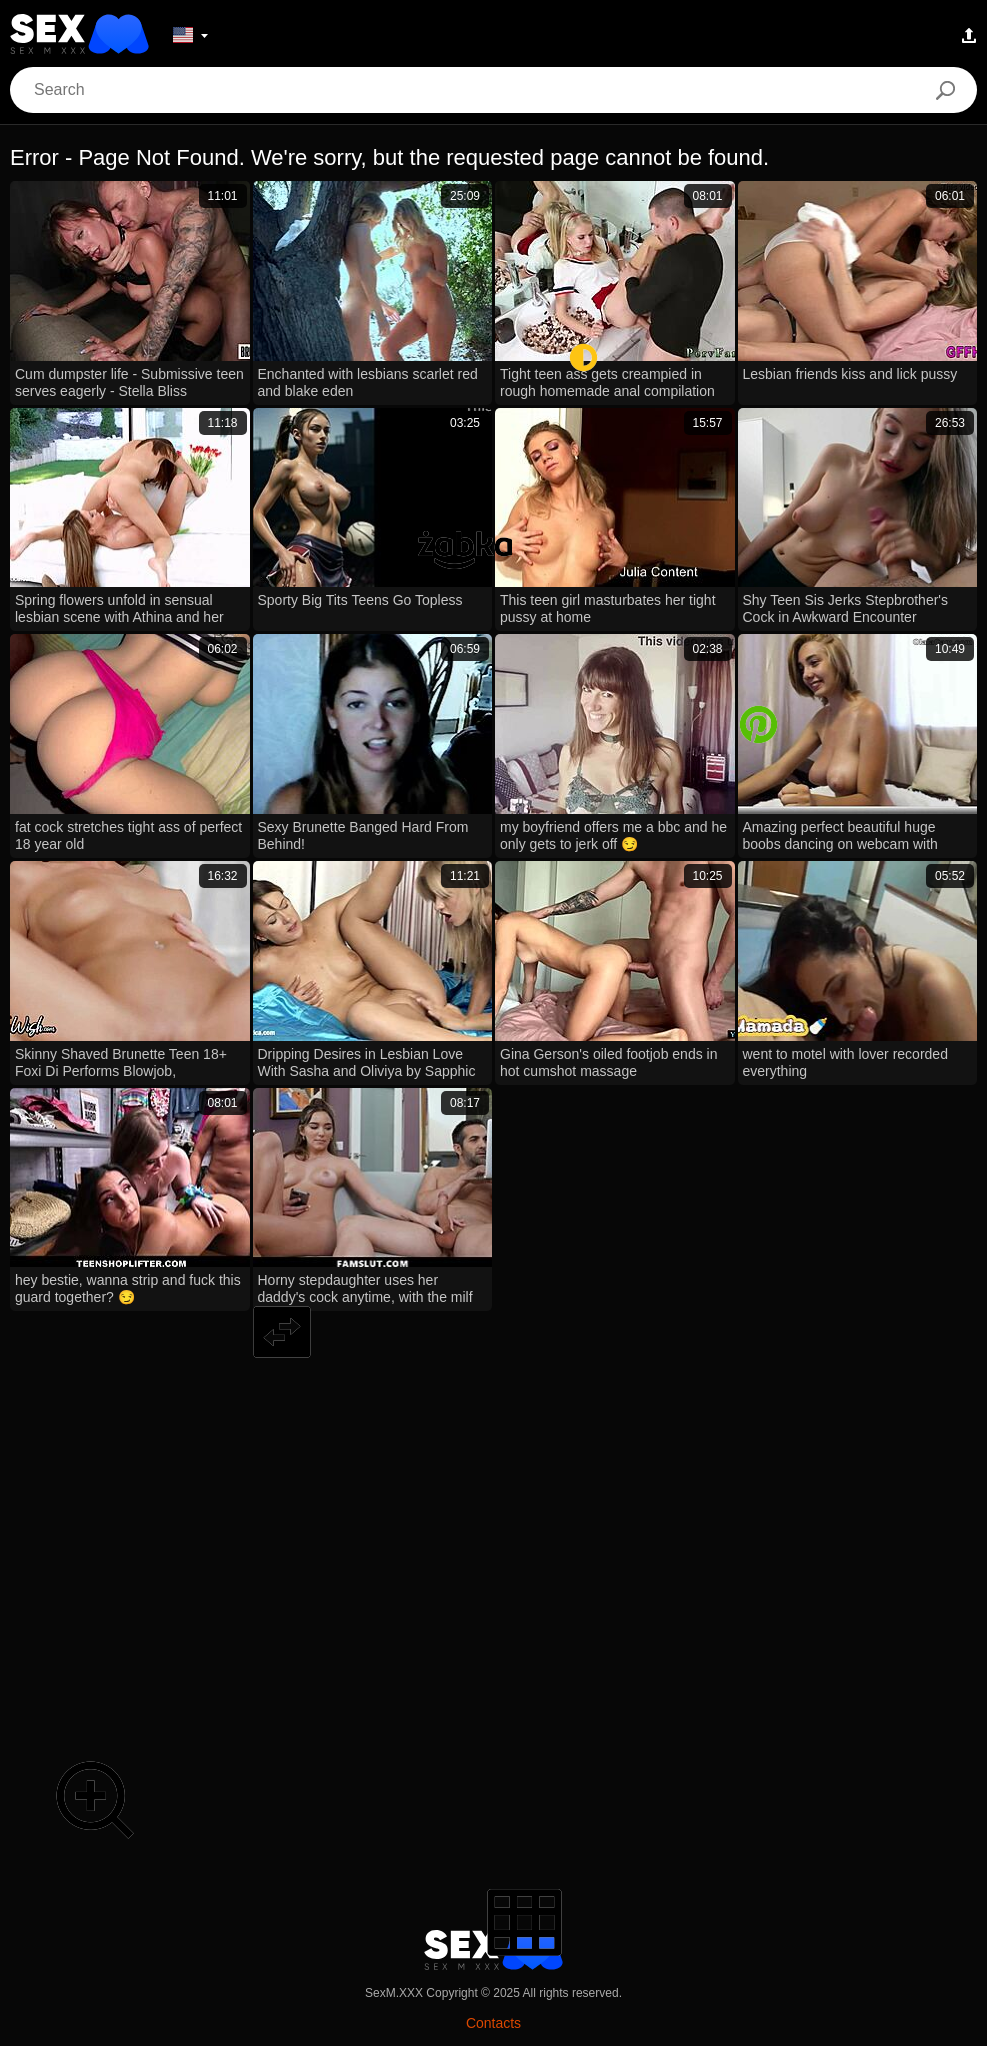 Image resolution: width=987 pixels, height=2046 pixels. Describe the element at coordinates (583, 357) in the screenshot. I see `loading indicator showing 50% progress` at that location.